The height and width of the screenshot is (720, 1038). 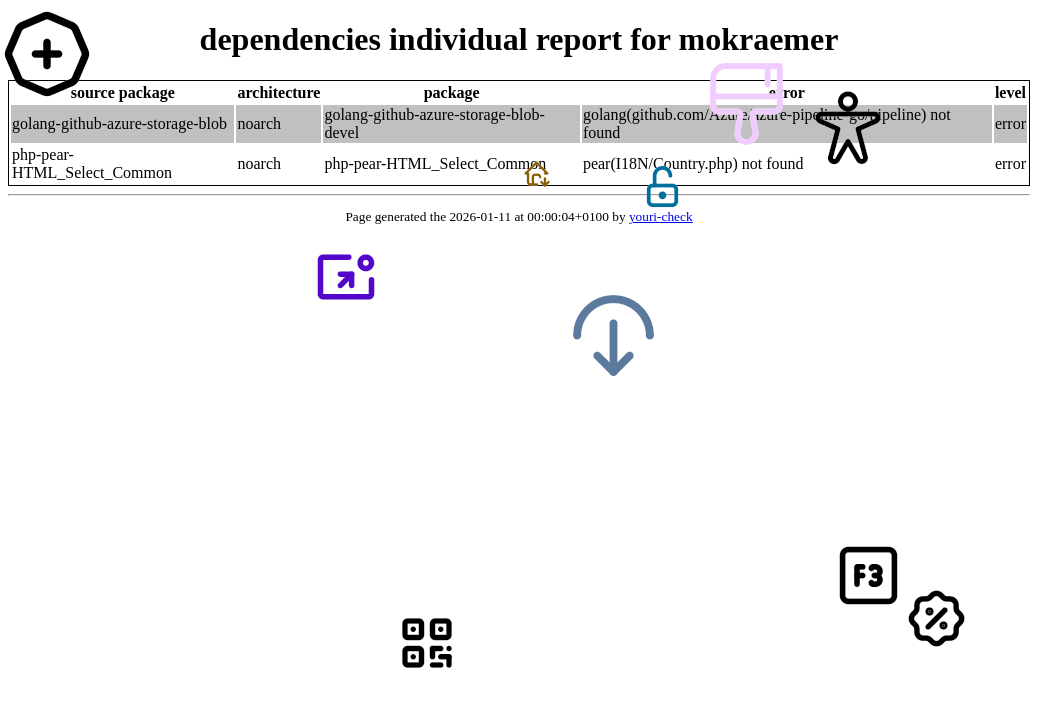 I want to click on download or save content from the cloud, so click(x=613, y=335).